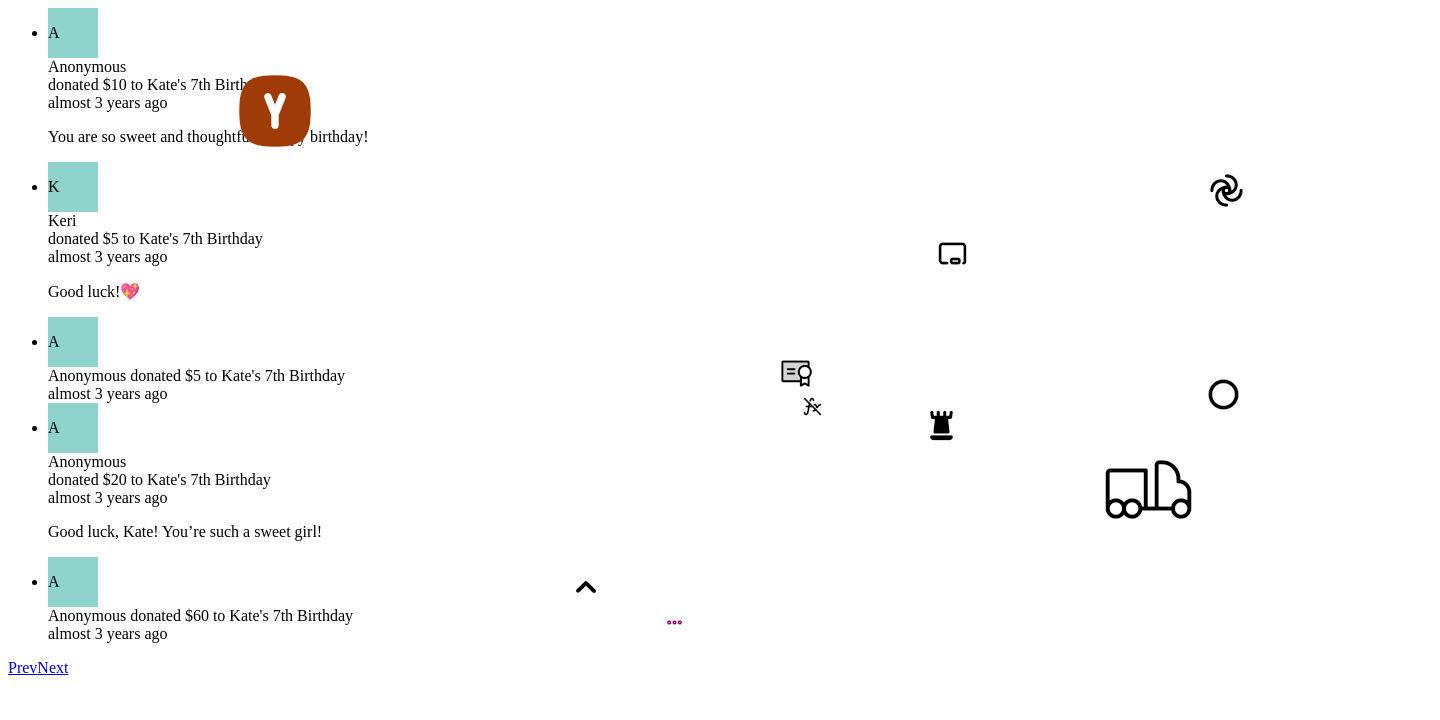  I want to click on play chess or access board games, so click(941, 425).